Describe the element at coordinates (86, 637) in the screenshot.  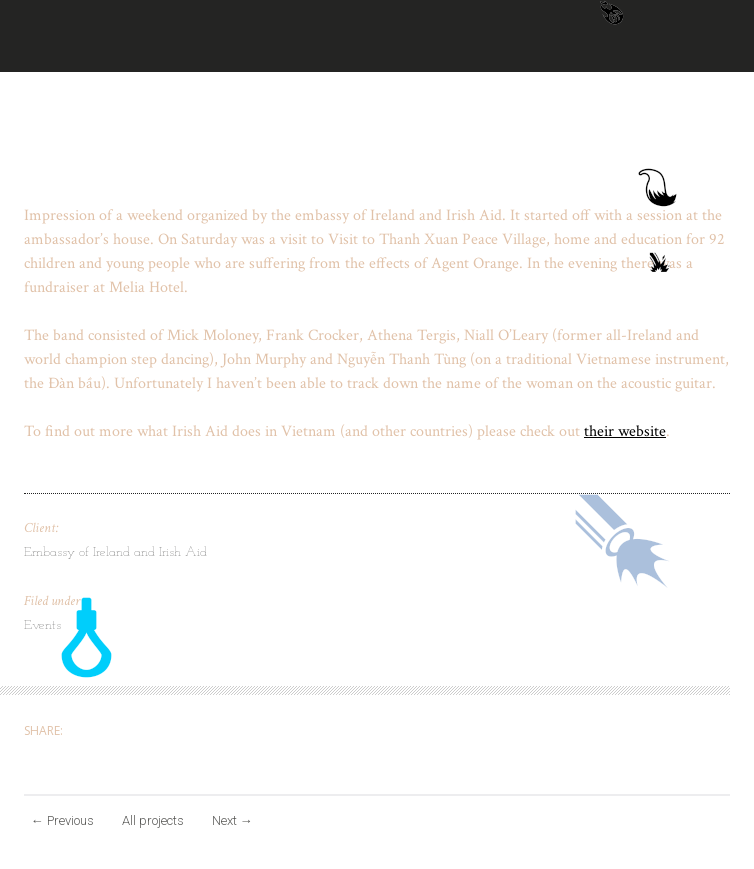
I see `suicide` at that location.